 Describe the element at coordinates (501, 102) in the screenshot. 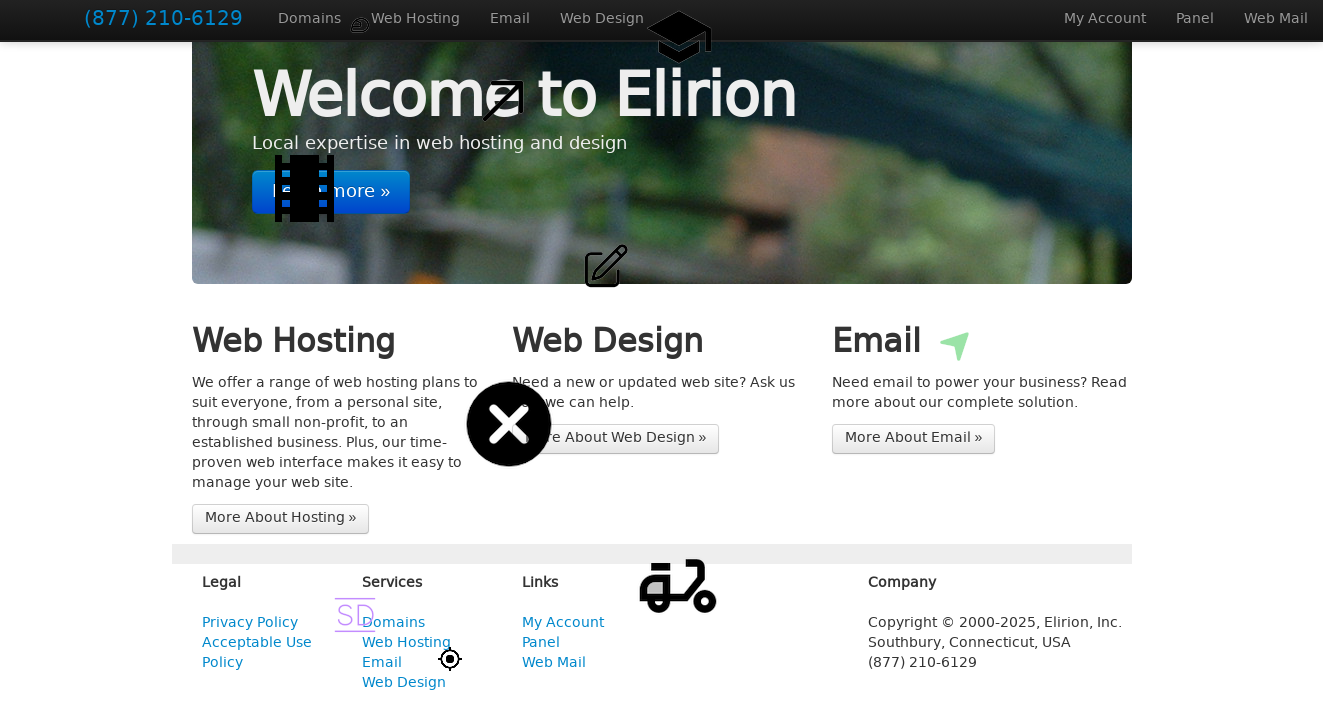

I see `open link in new tab or window` at that location.